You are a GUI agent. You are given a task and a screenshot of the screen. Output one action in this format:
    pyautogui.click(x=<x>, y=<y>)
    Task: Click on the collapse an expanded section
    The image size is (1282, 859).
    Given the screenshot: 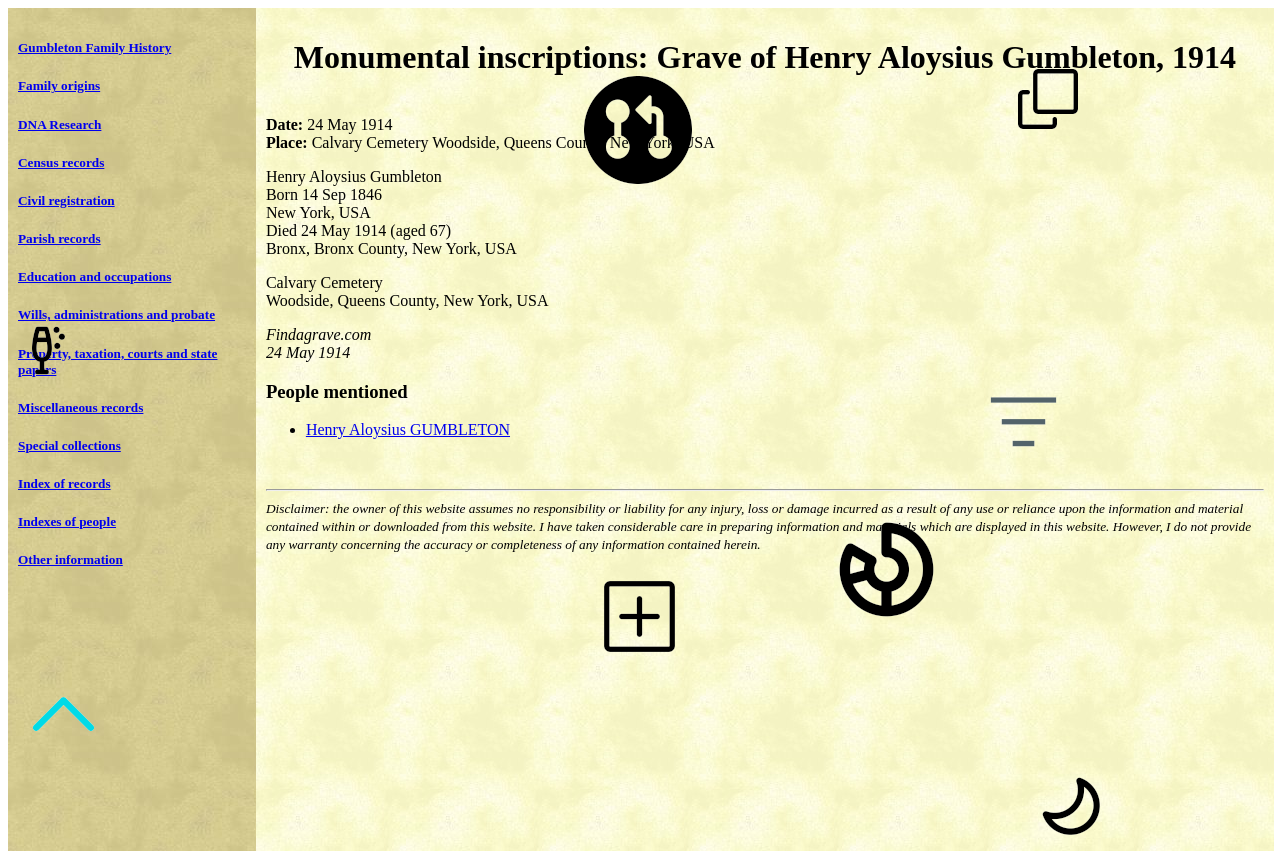 What is the action you would take?
    pyautogui.click(x=63, y=713)
    